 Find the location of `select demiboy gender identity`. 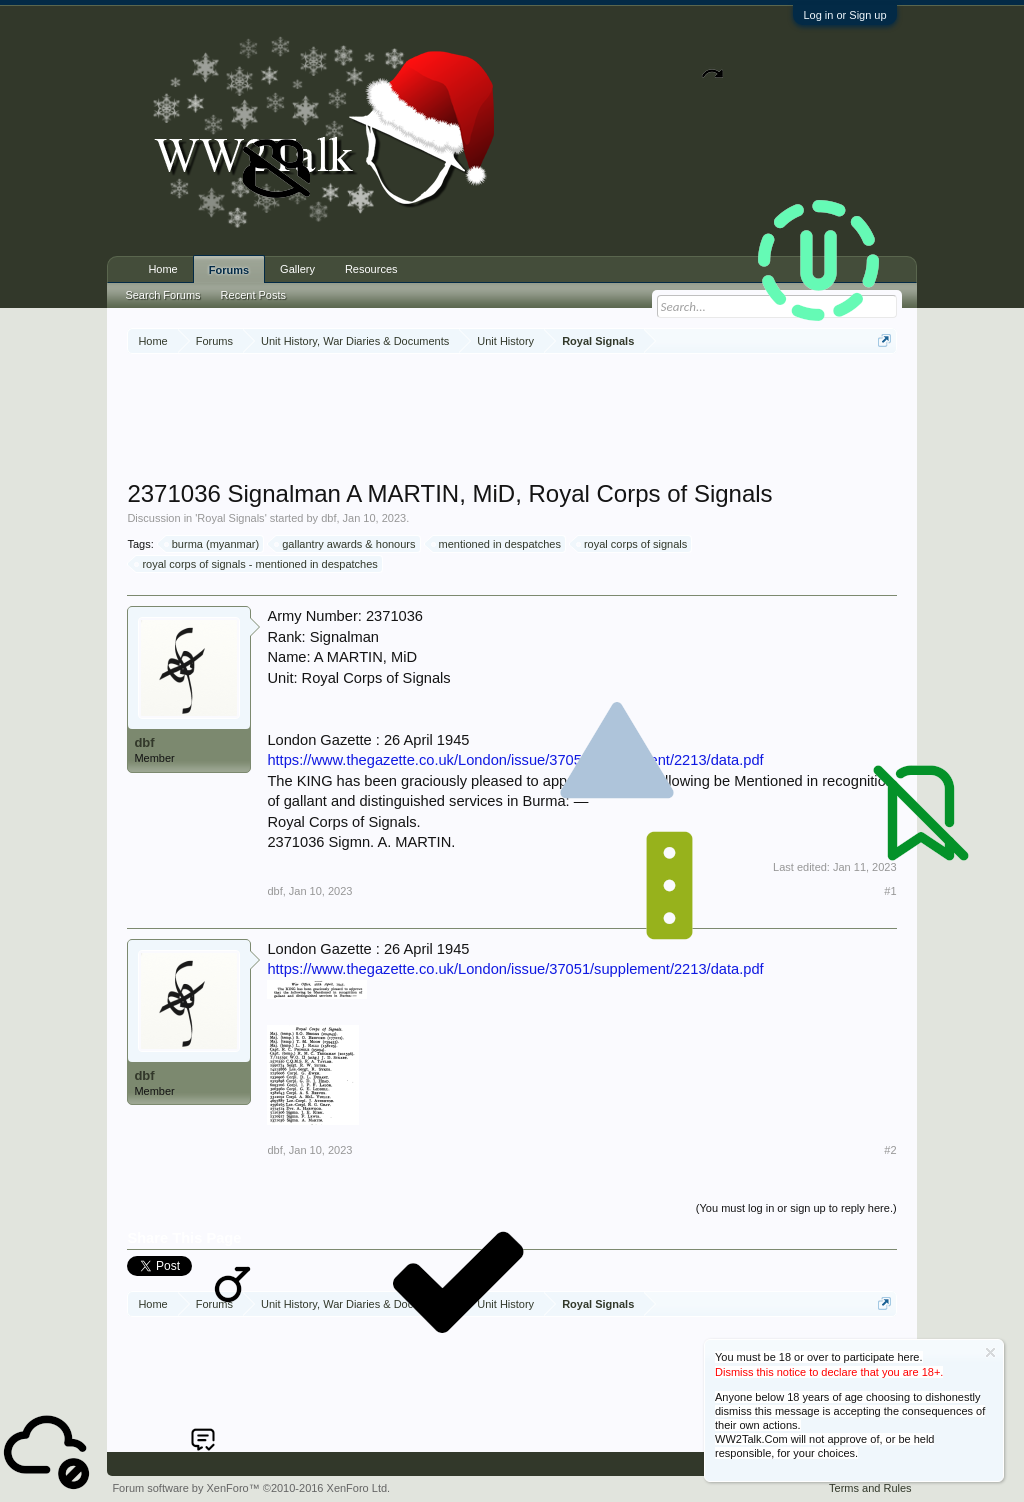

select demiboy gender identity is located at coordinates (232, 1284).